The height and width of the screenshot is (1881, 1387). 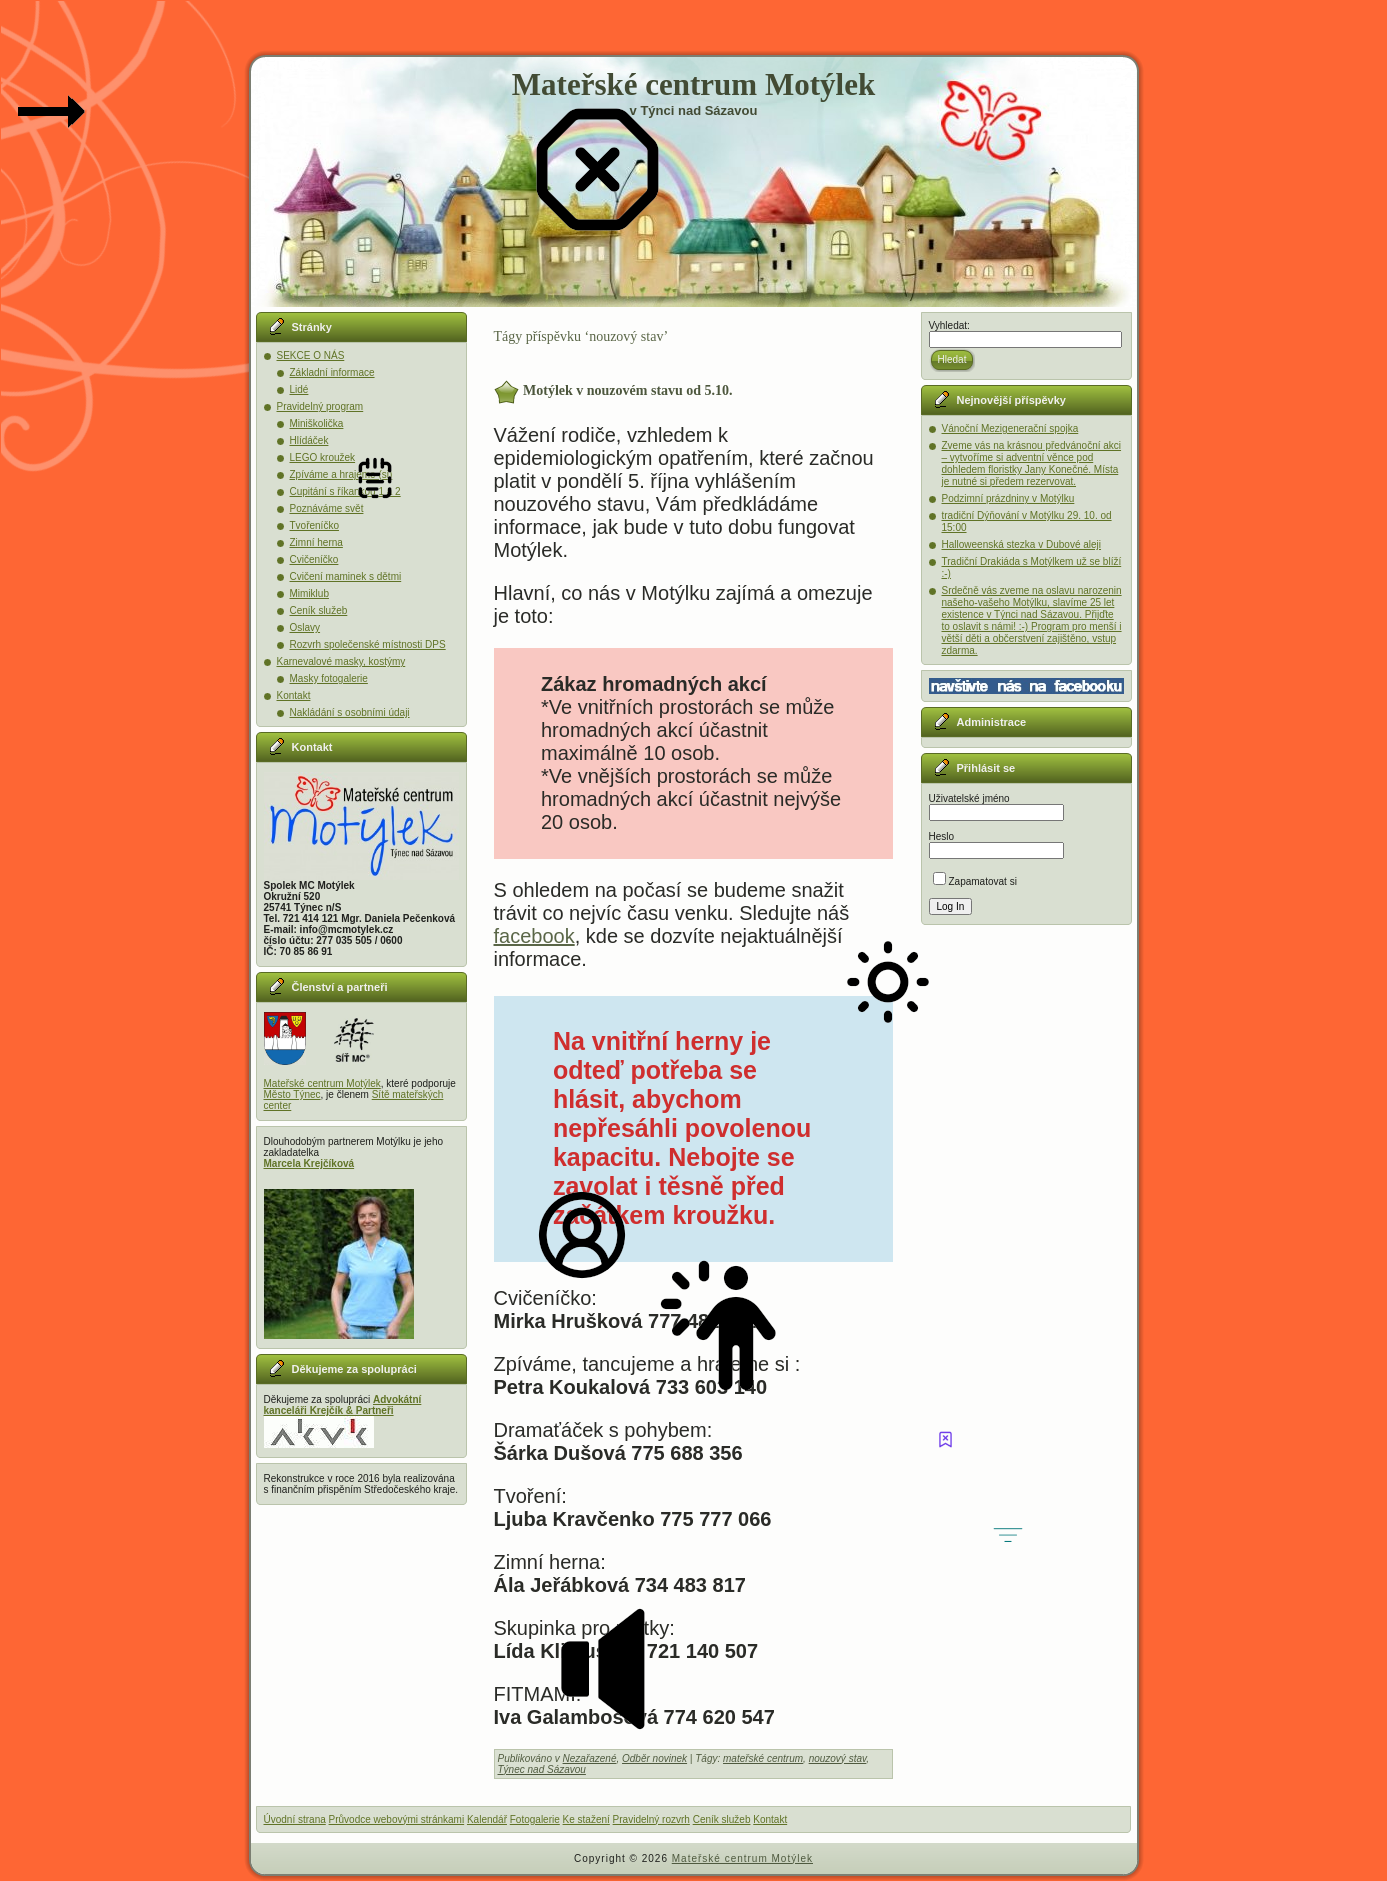 I want to click on stop or cancel an action, so click(x=597, y=169).